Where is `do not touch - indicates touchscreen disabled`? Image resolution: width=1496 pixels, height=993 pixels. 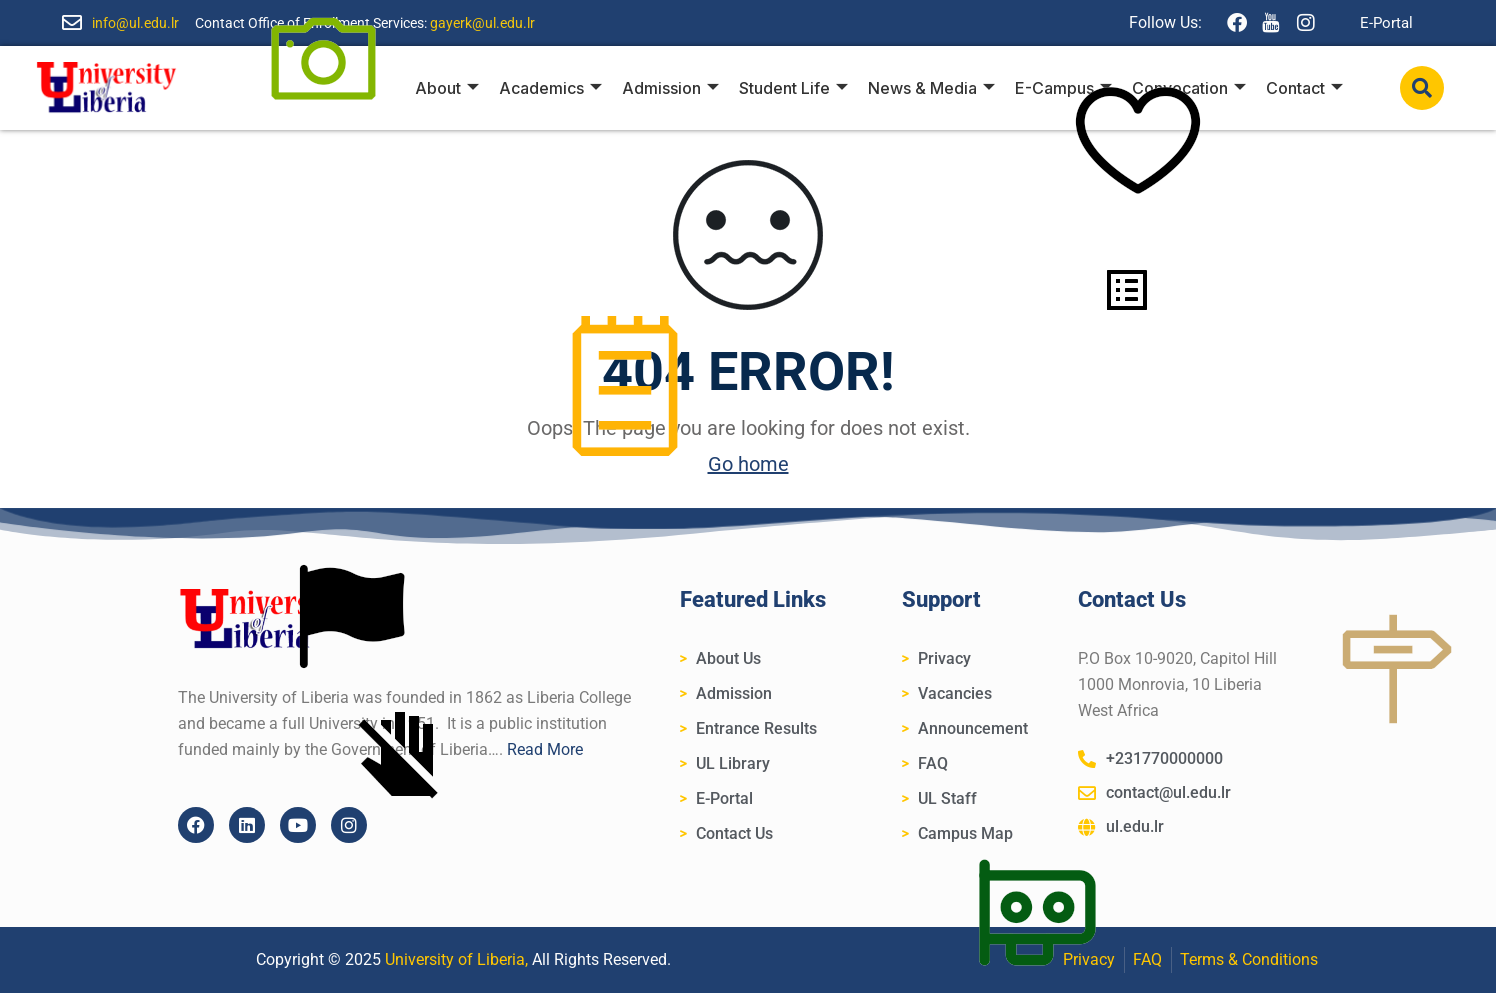 do not touch - indicates touchscreen disabled is located at coordinates (401, 756).